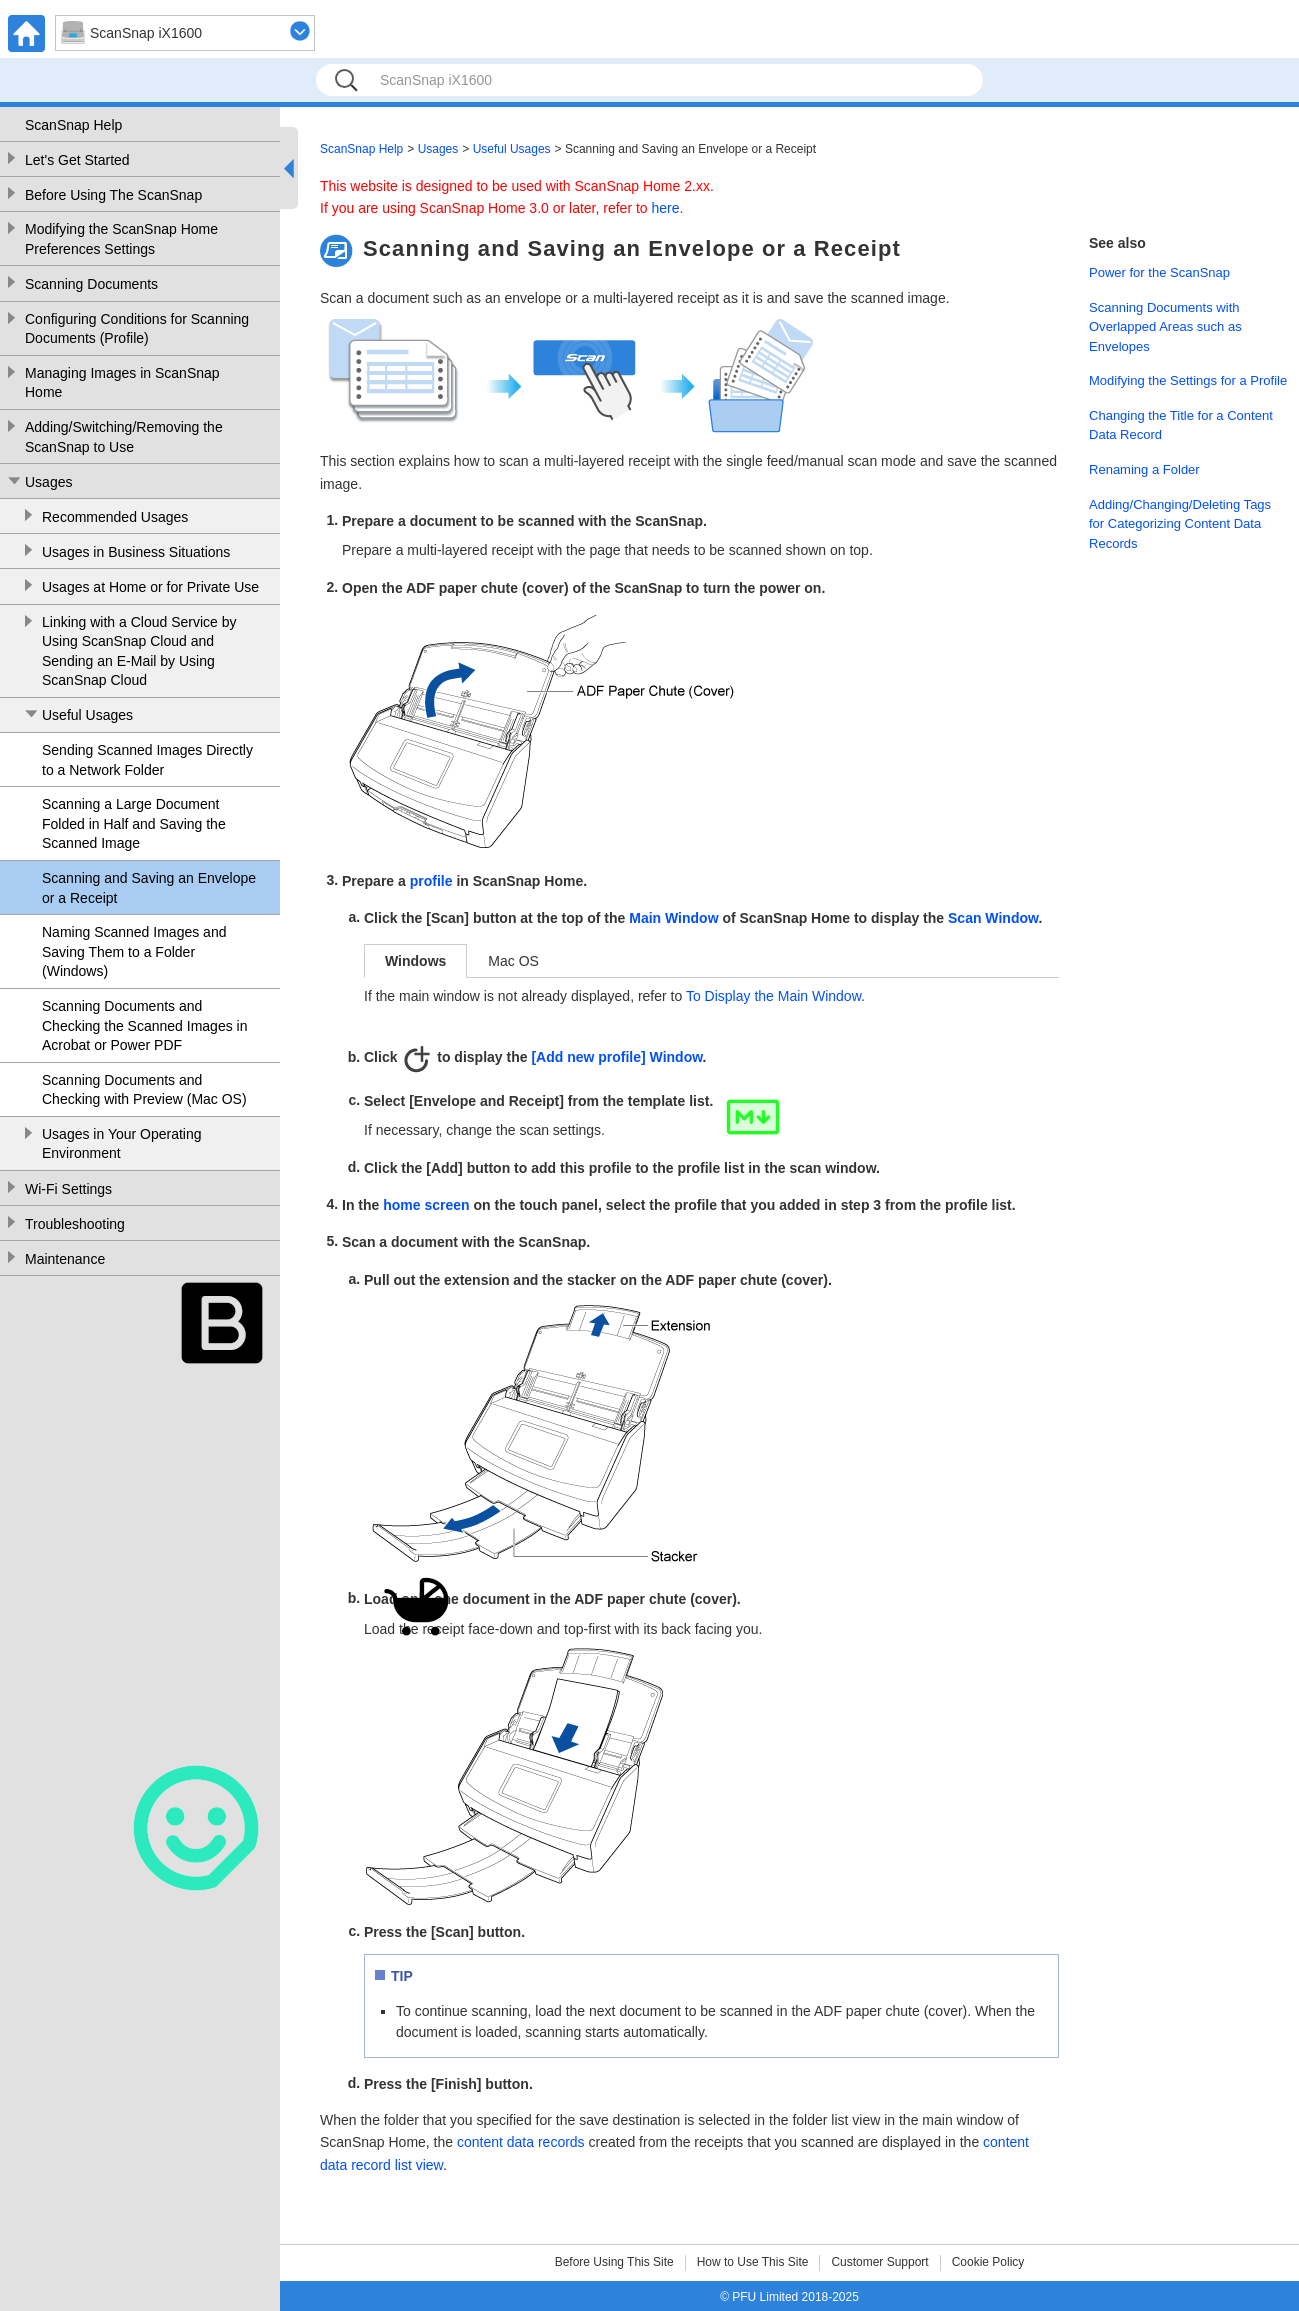 The image size is (1299, 2311). What do you see at coordinates (222, 1323) in the screenshot?
I see `apply bold formatting to selected text` at bounding box center [222, 1323].